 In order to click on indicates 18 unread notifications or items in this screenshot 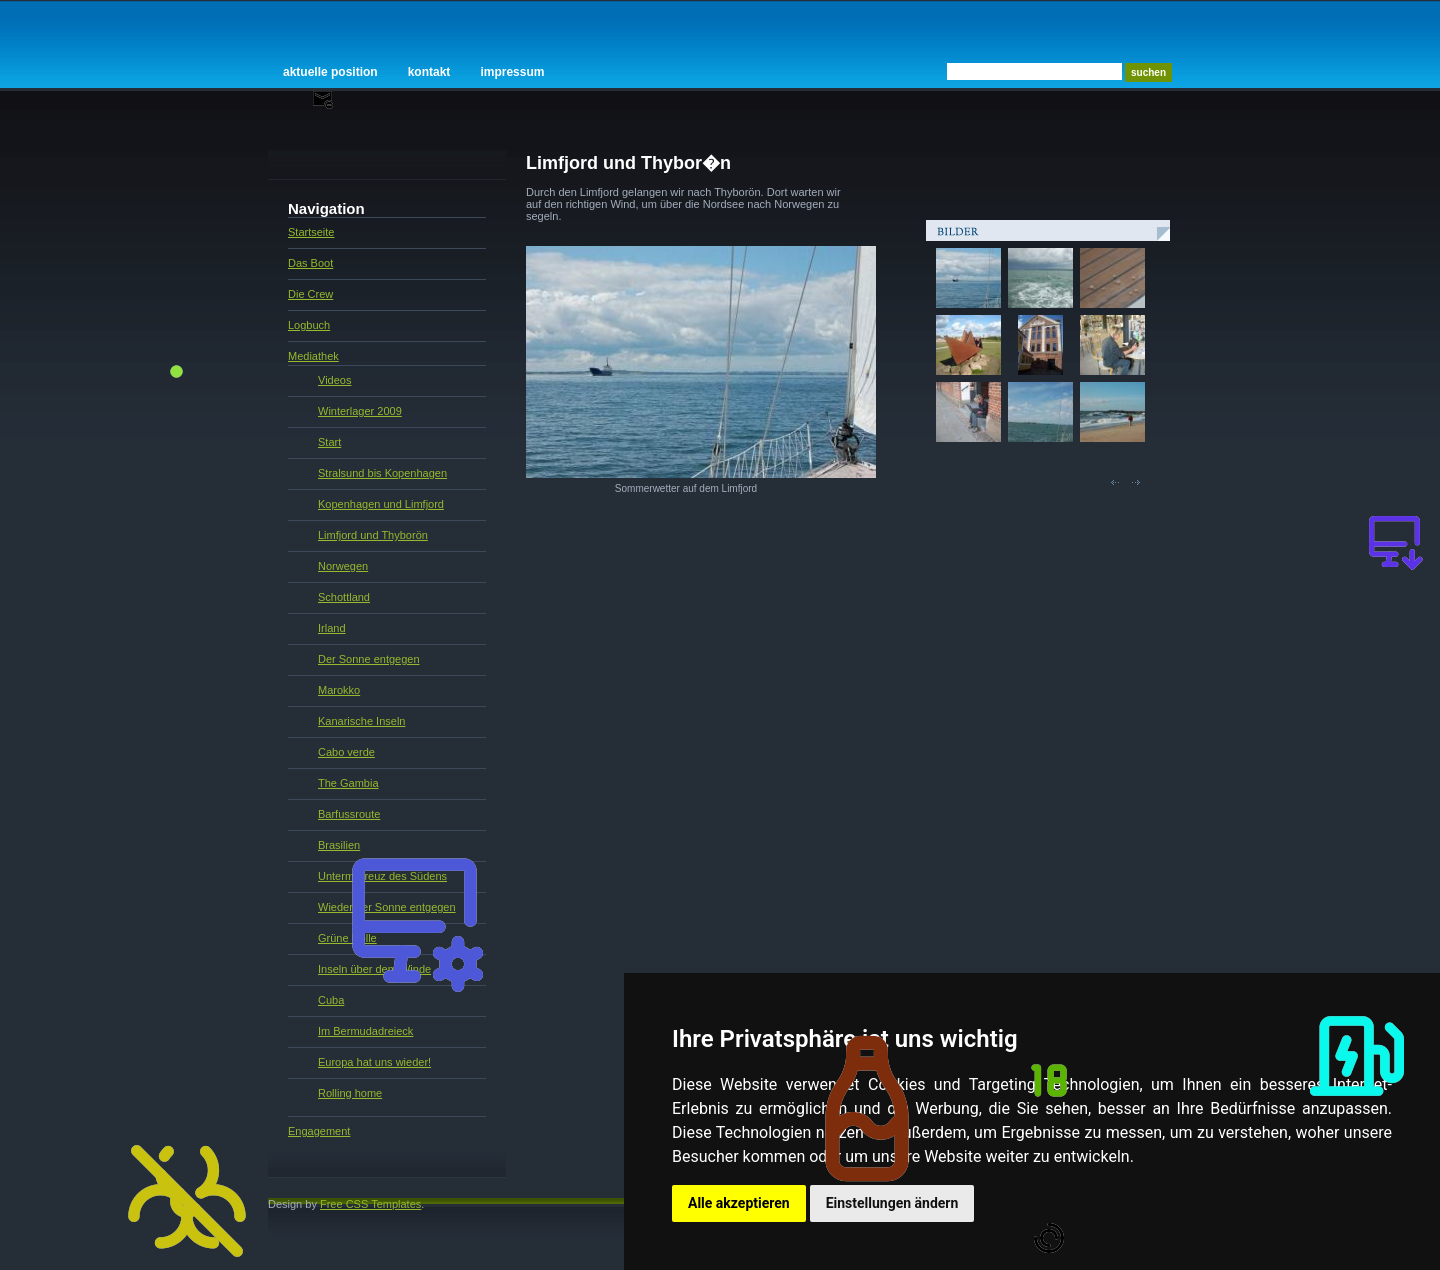, I will do `click(1047, 1080)`.